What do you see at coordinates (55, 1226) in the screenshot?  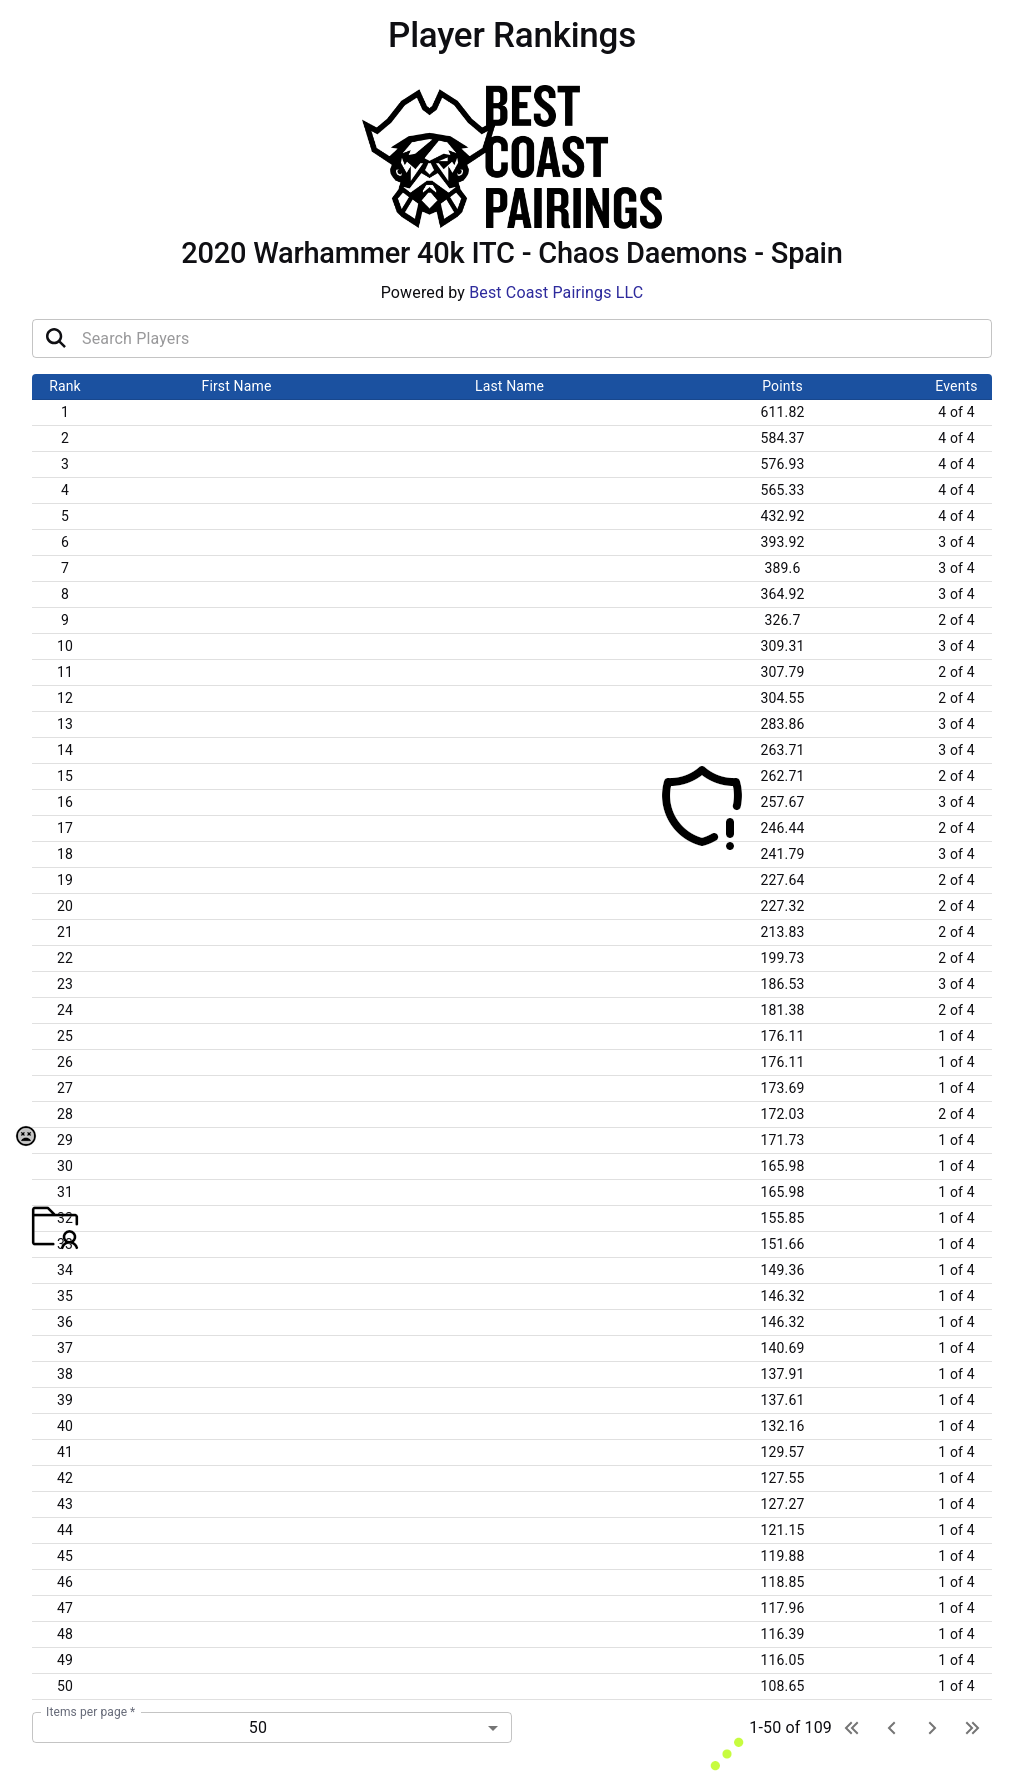 I see `access user-specific files` at bounding box center [55, 1226].